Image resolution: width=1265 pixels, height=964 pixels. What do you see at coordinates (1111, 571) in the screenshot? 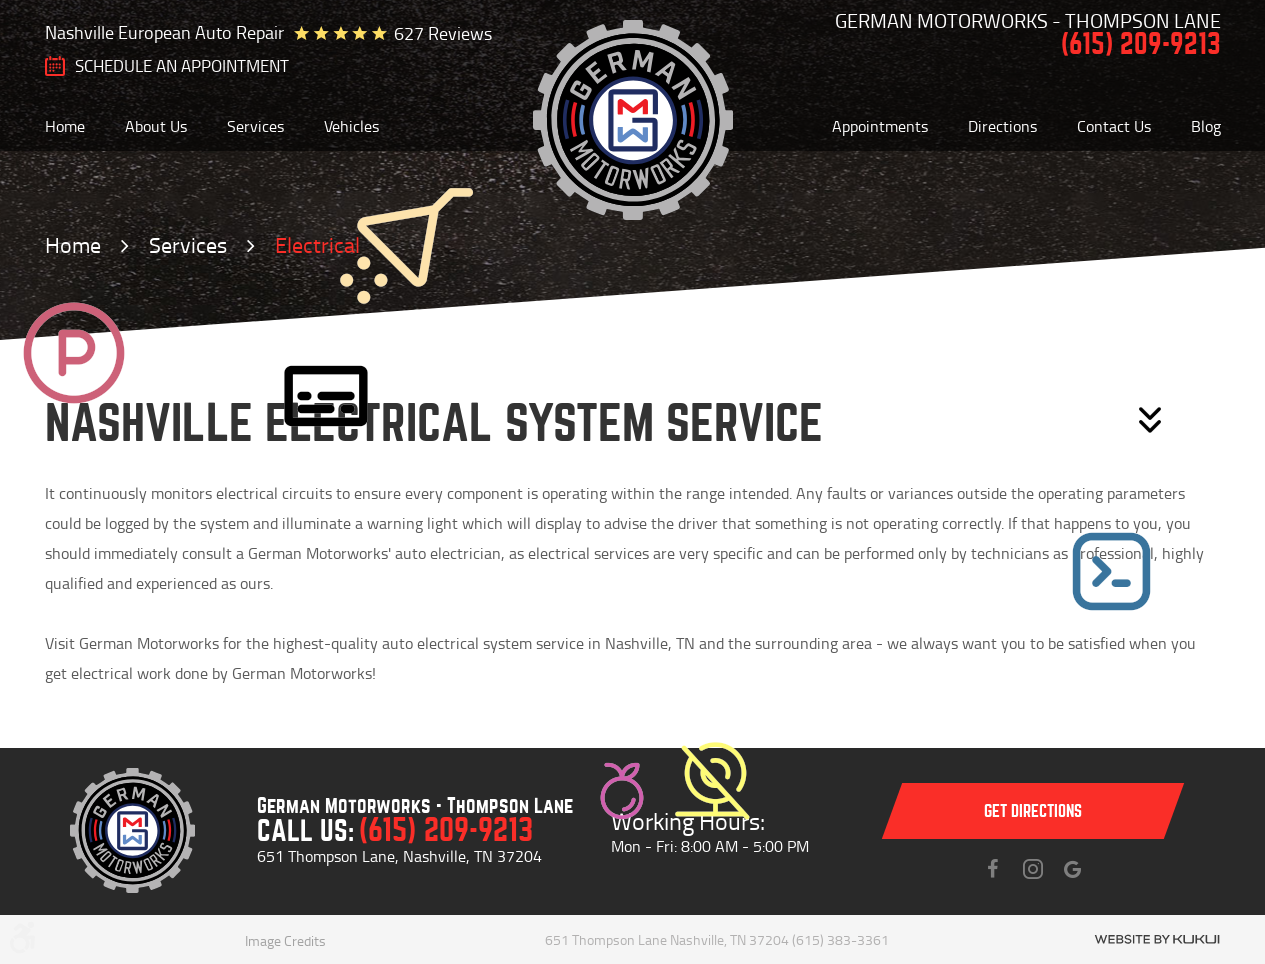
I see `tabler icons brand logo` at bounding box center [1111, 571].